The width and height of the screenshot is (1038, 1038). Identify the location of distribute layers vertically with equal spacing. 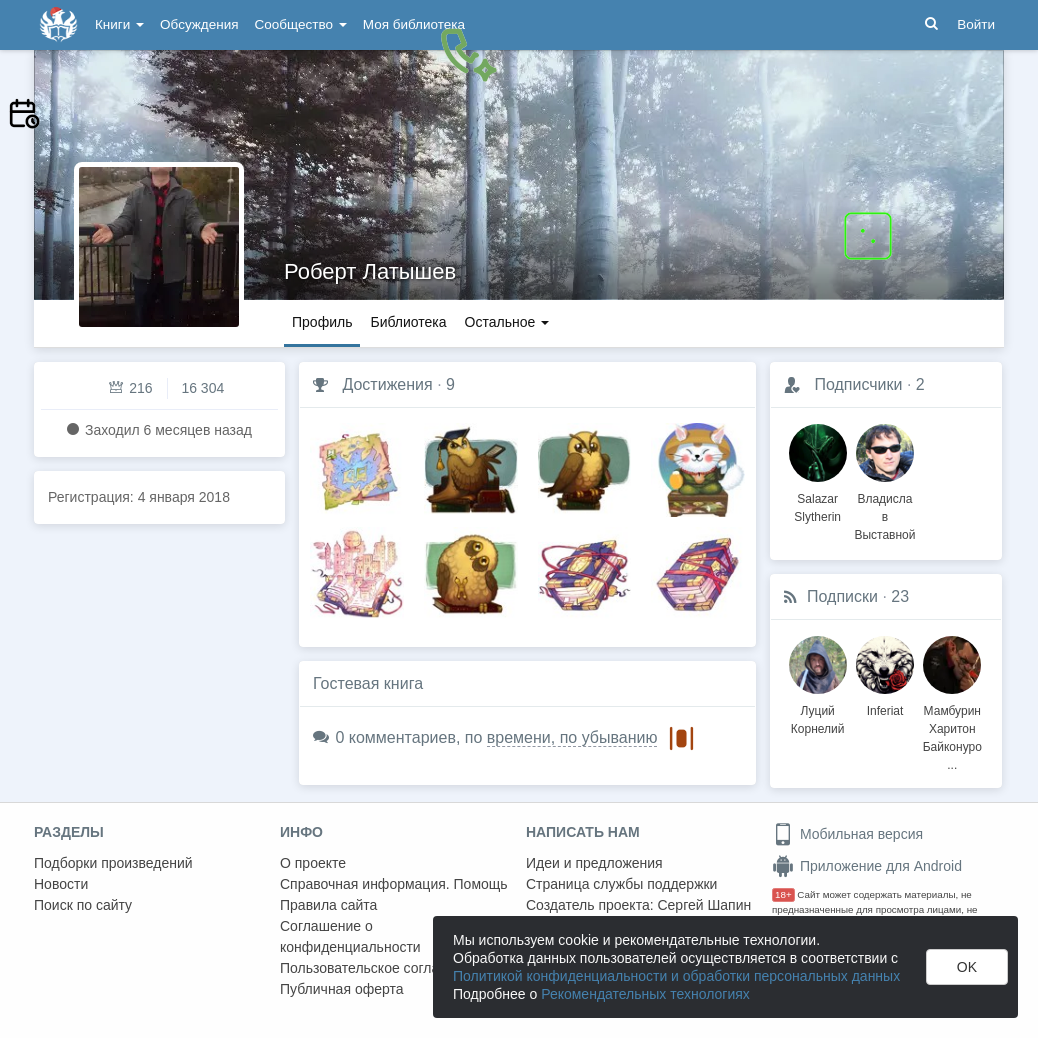
(681, 738).